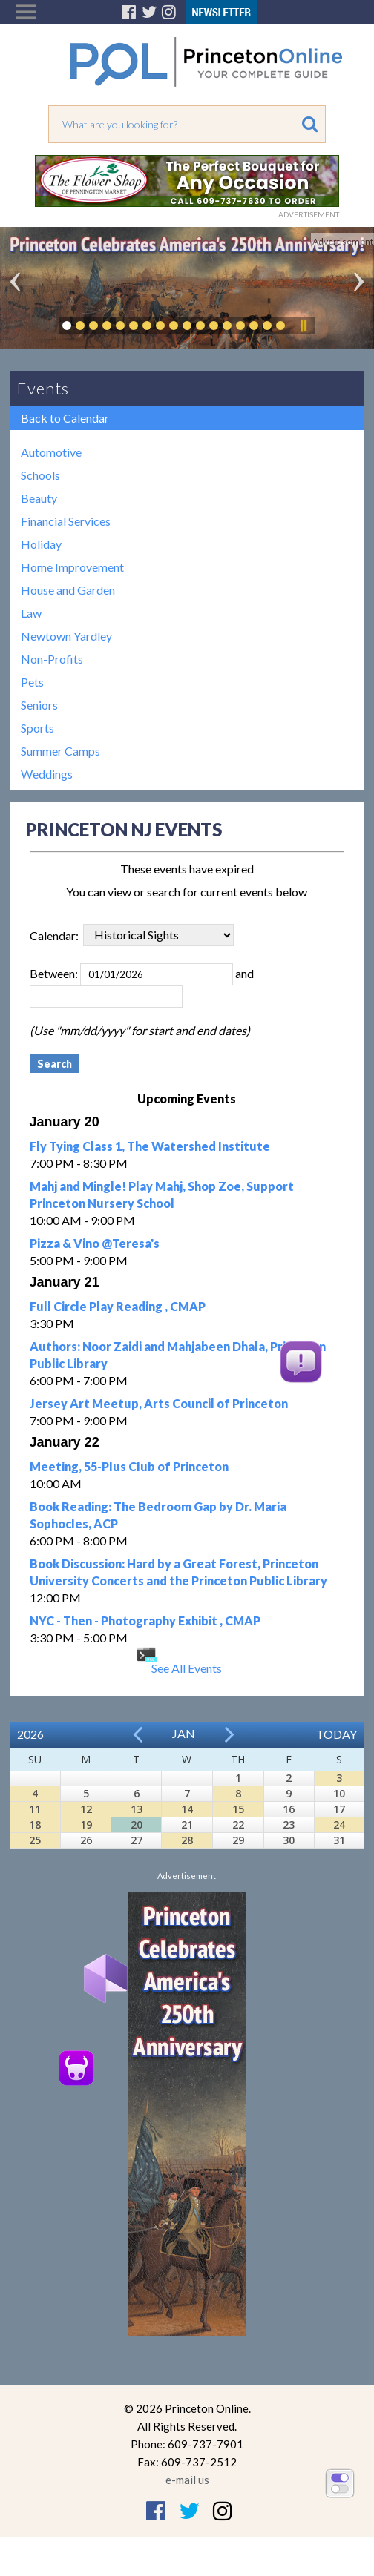  I want to click on open layout or design application, so click(105, 1978).